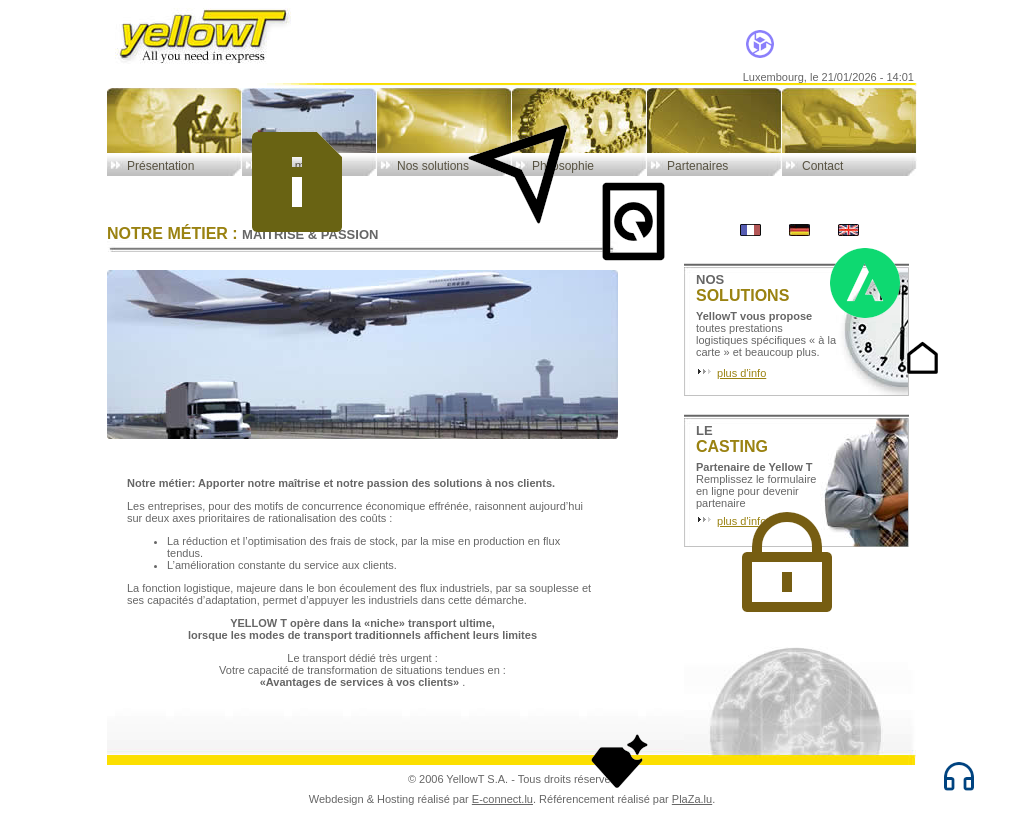  Describe the element at coordinates (297, 182) in the screenshot. I see `view file details or properties` at that location.